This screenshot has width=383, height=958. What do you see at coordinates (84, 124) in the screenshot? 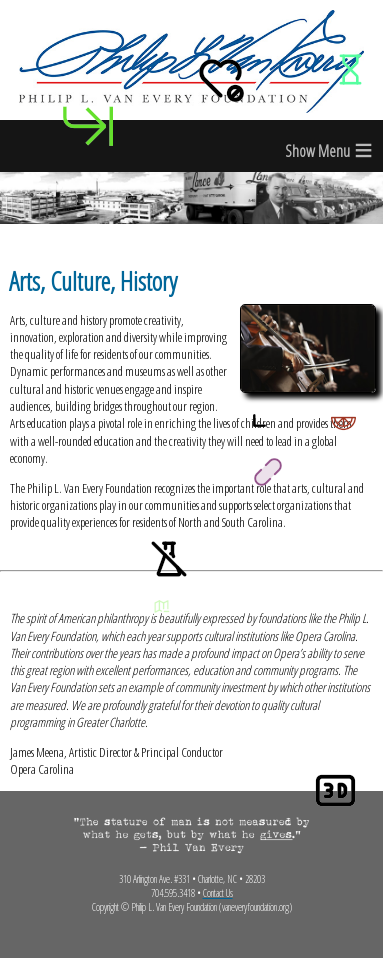
I see `move cursor to next tab stop` at bounding box center [84, 124].